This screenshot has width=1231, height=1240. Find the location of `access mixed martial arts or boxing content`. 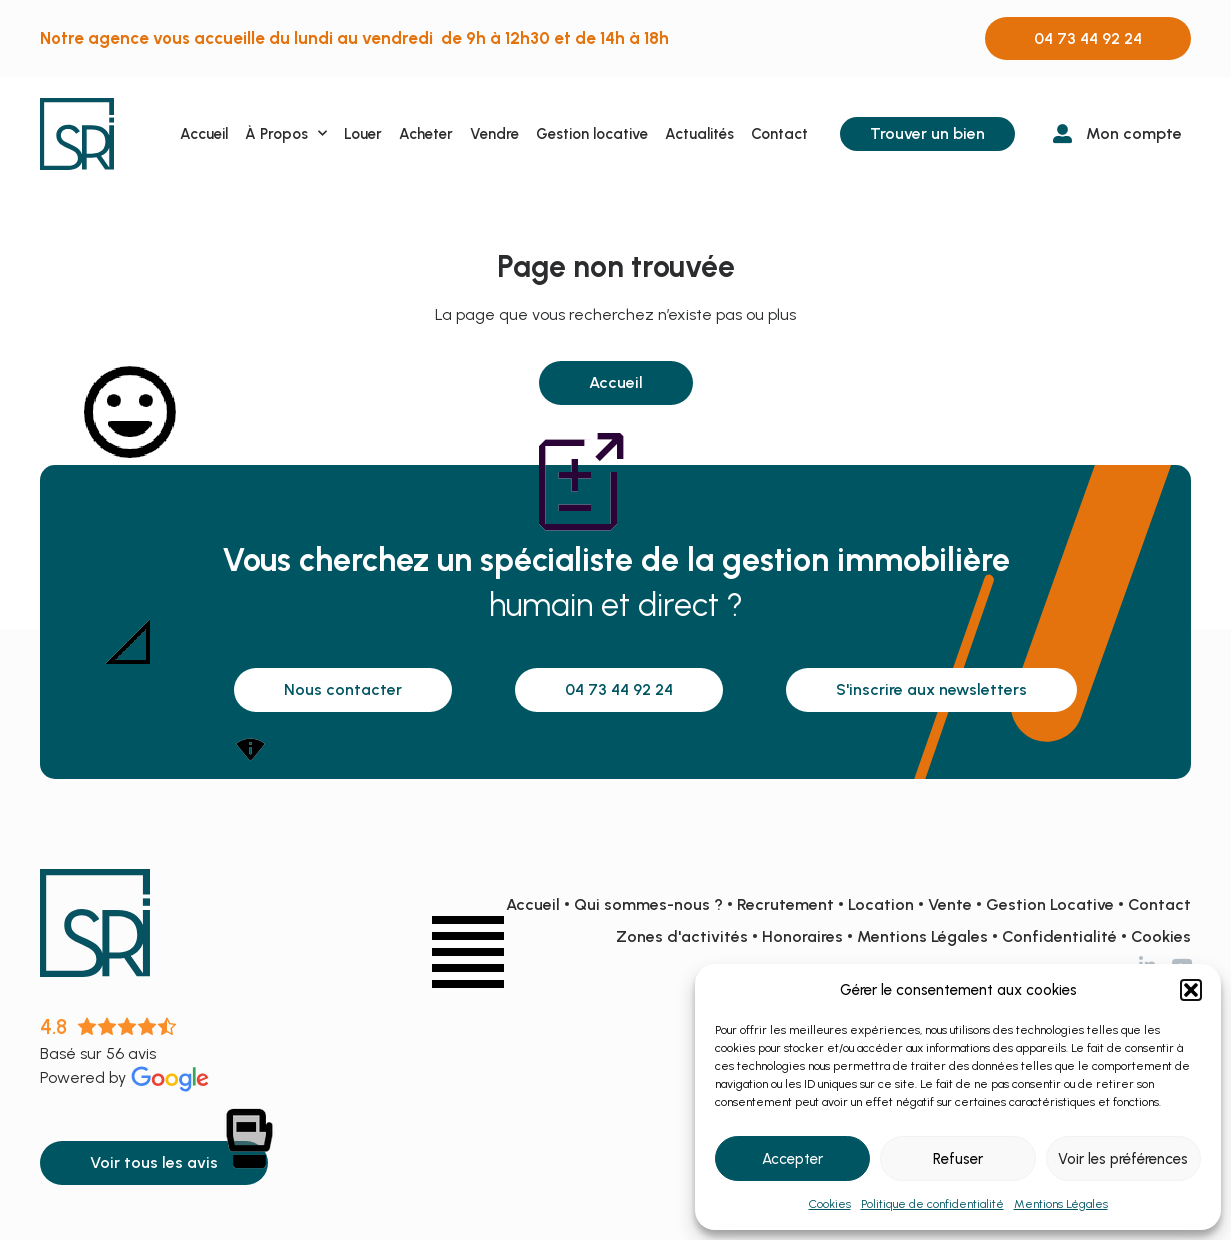

access mixed martial arts or boxing content is located at coordinates (249, 1138).